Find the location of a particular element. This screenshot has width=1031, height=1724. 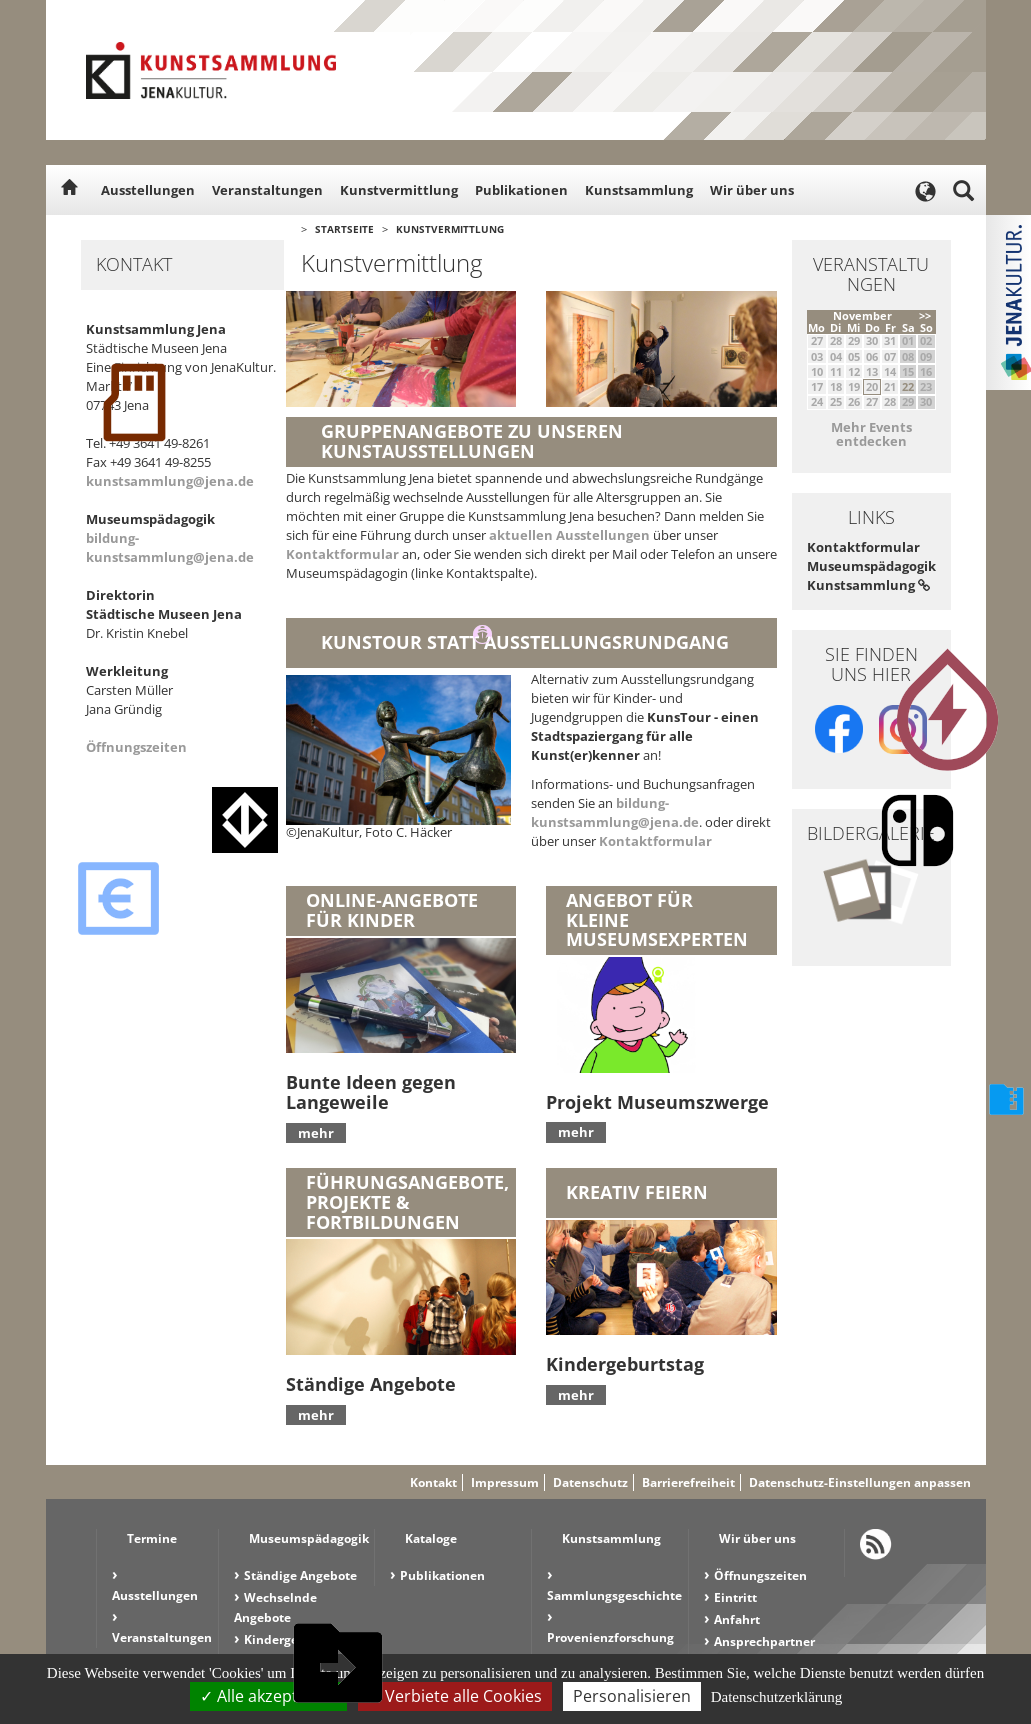

codeship logo is located at coordinates (482, 634).